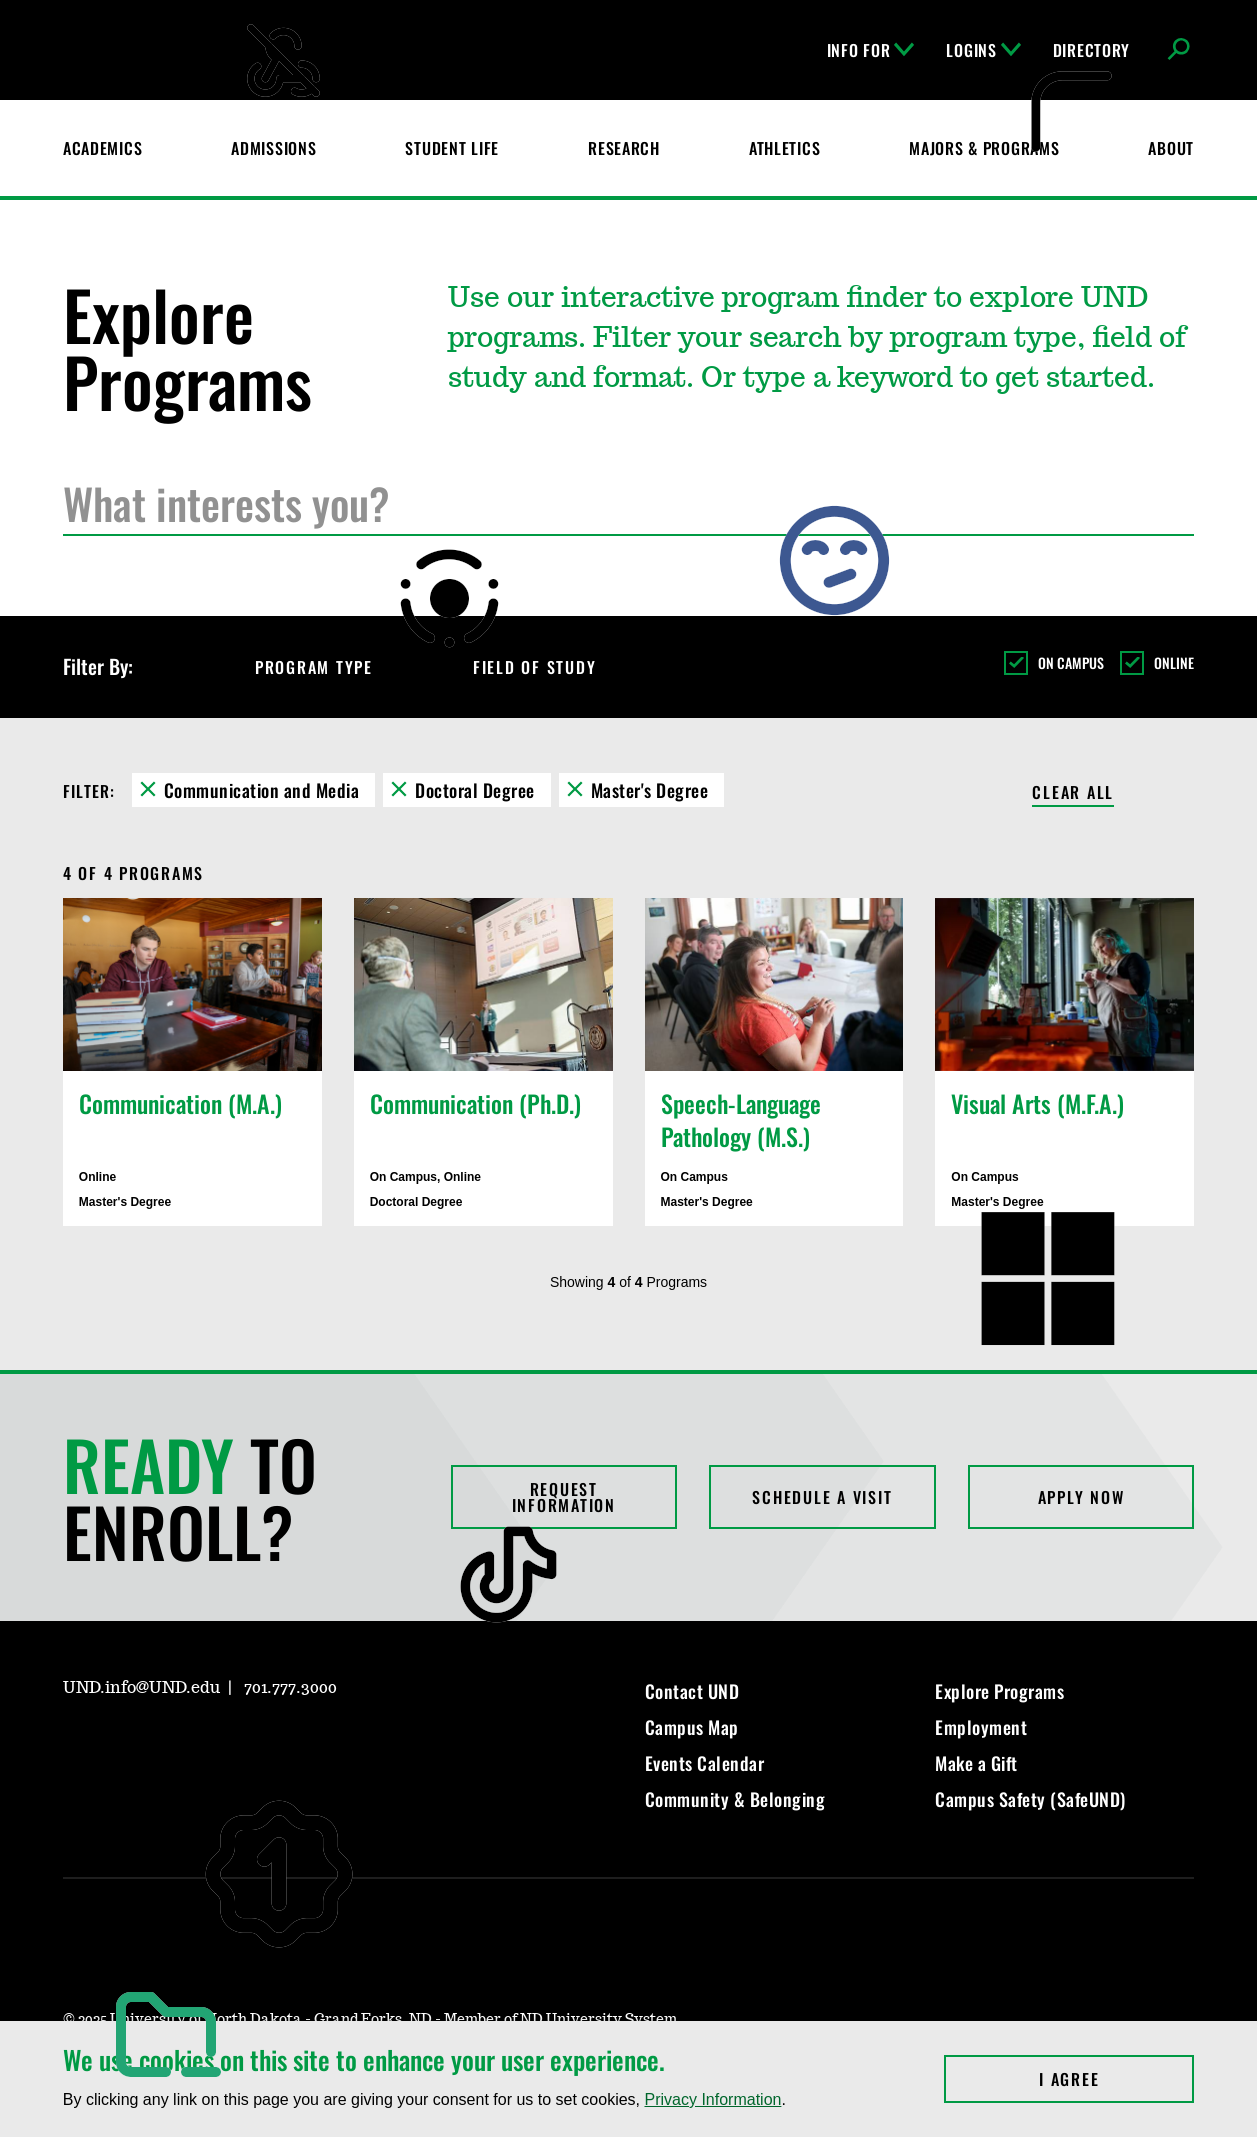 The height and width of the screenshot is (2137, 1257). What do you see at coordinates (166, 2037) in the screenshot?
I see `remove a folder from your files` at bounding box center [166, 2037].